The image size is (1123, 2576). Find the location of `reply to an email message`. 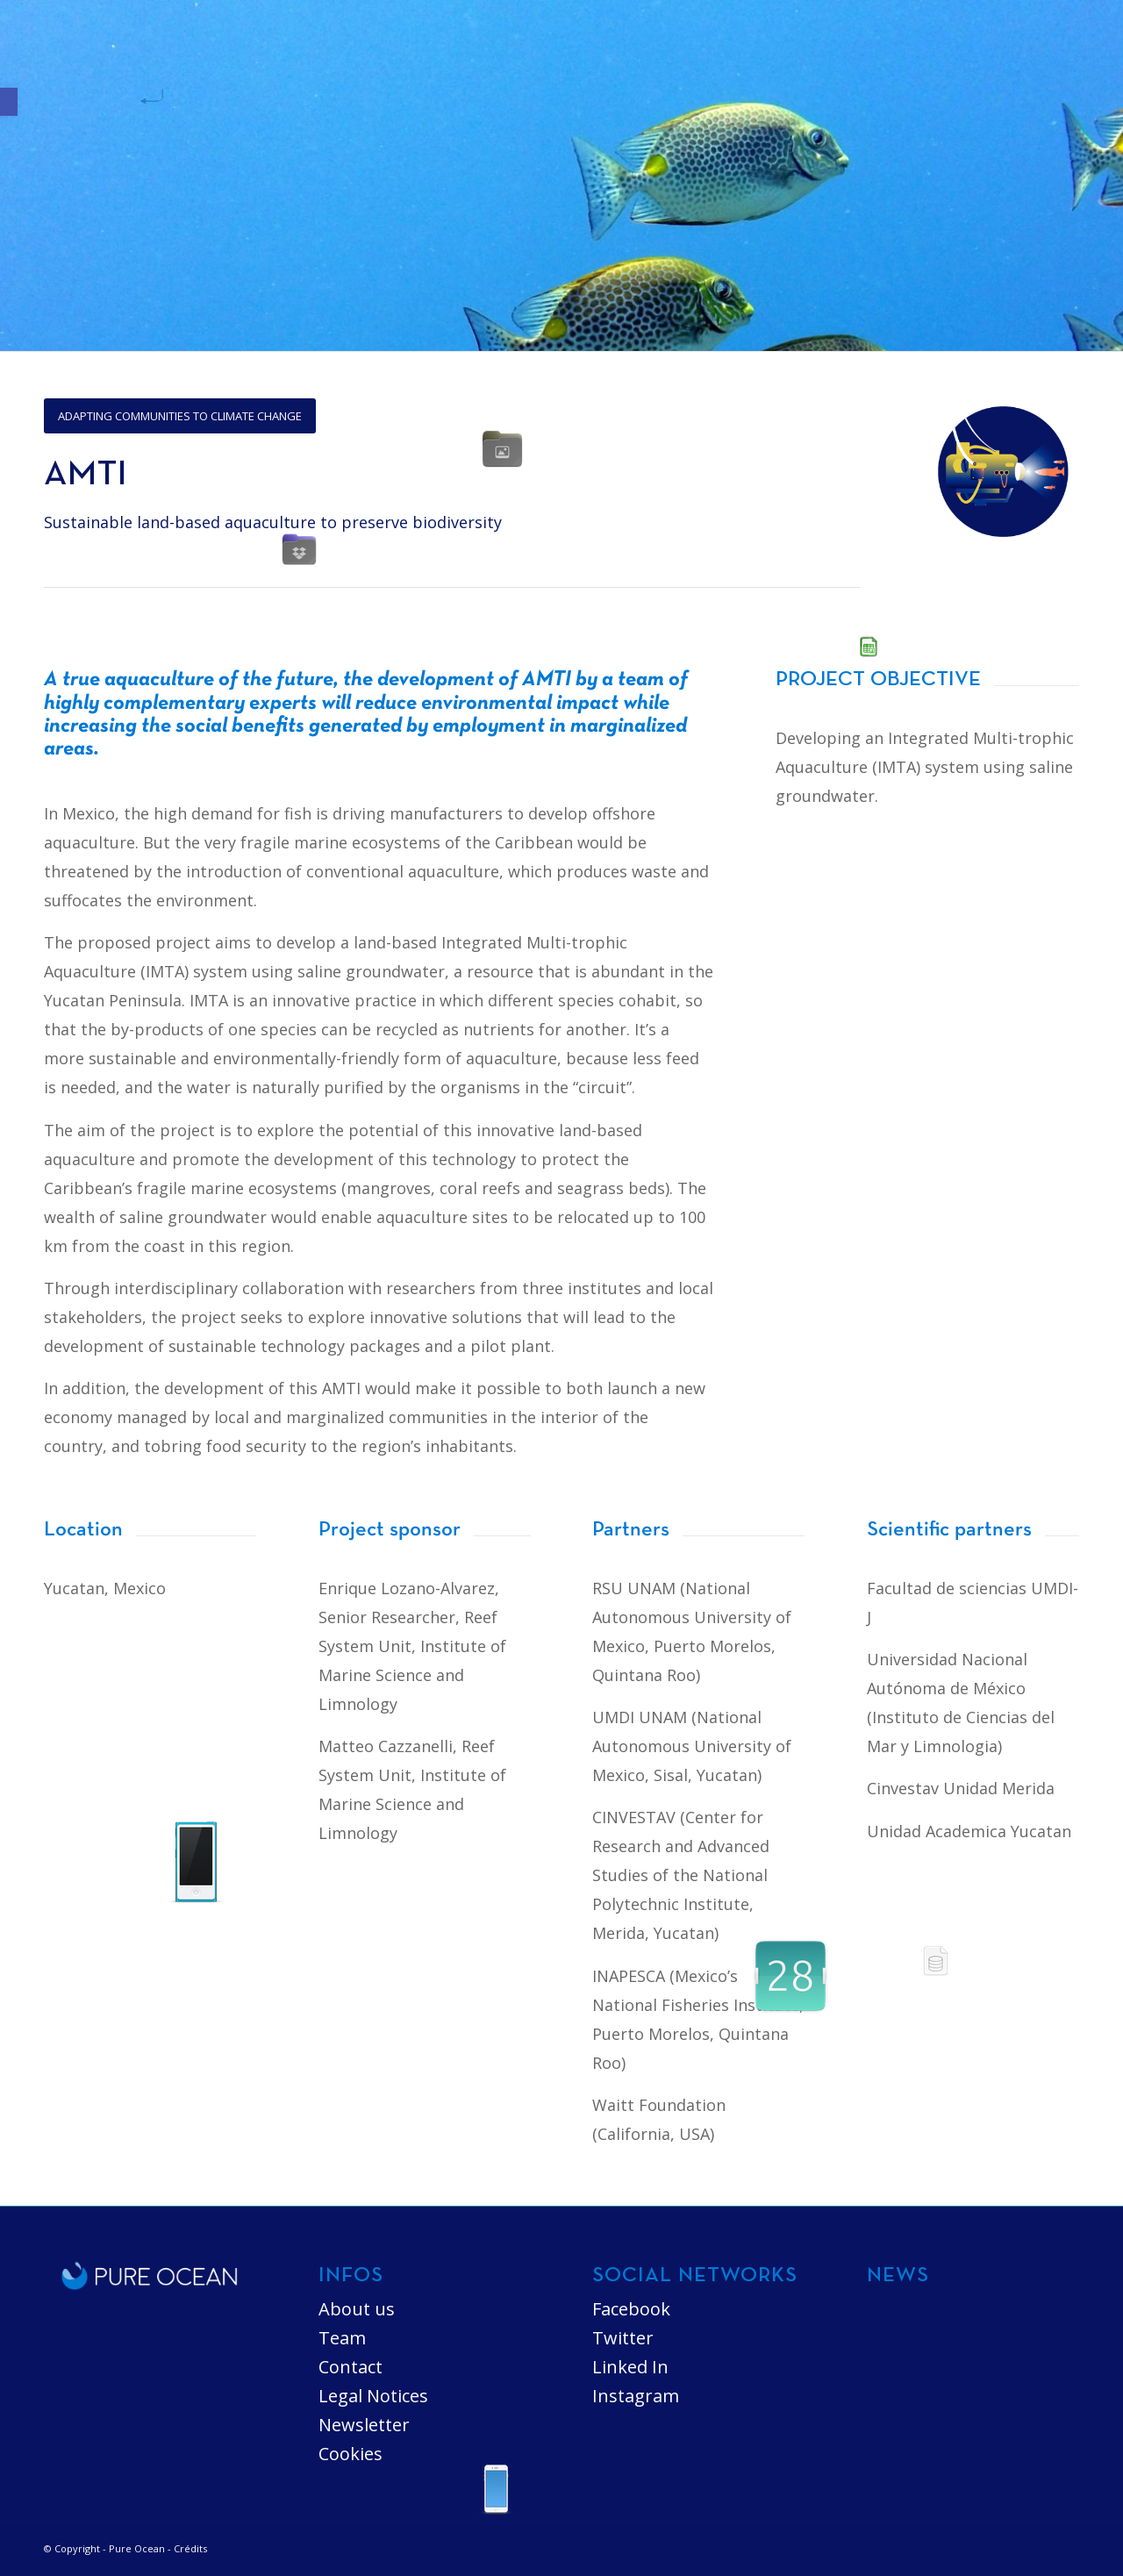

reply to an email message is located at coordinates (151, 96).